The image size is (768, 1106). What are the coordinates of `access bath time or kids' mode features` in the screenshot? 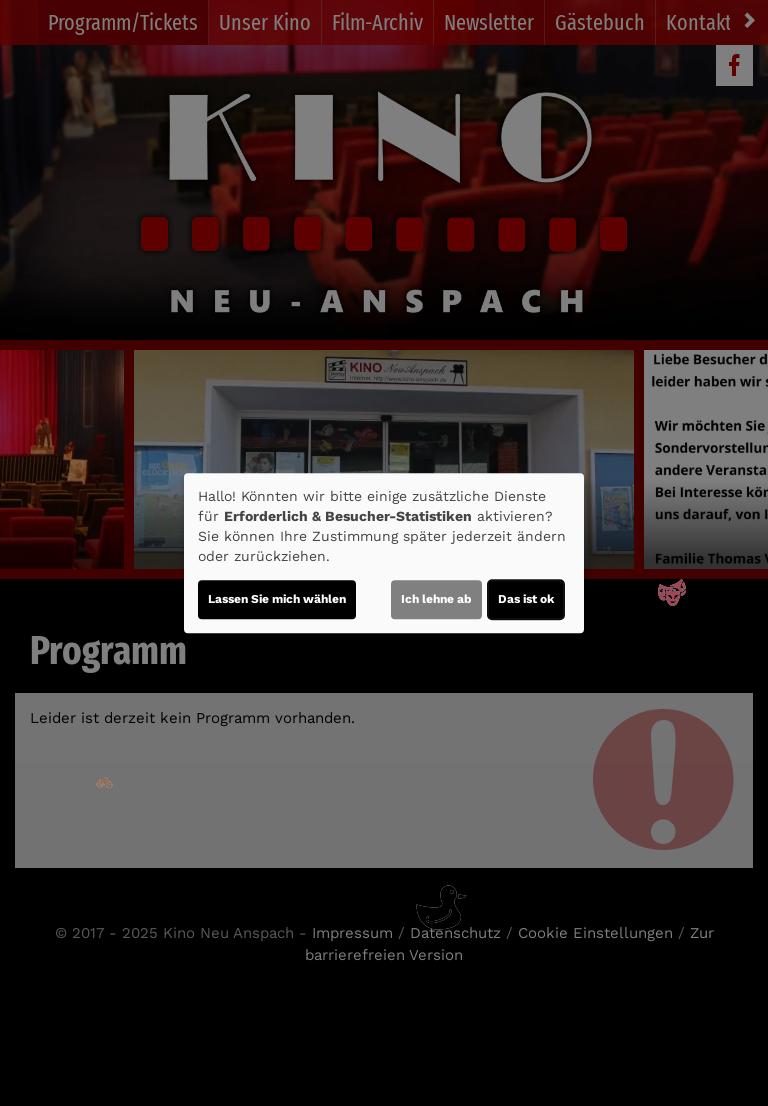 It's located at (441, 907).